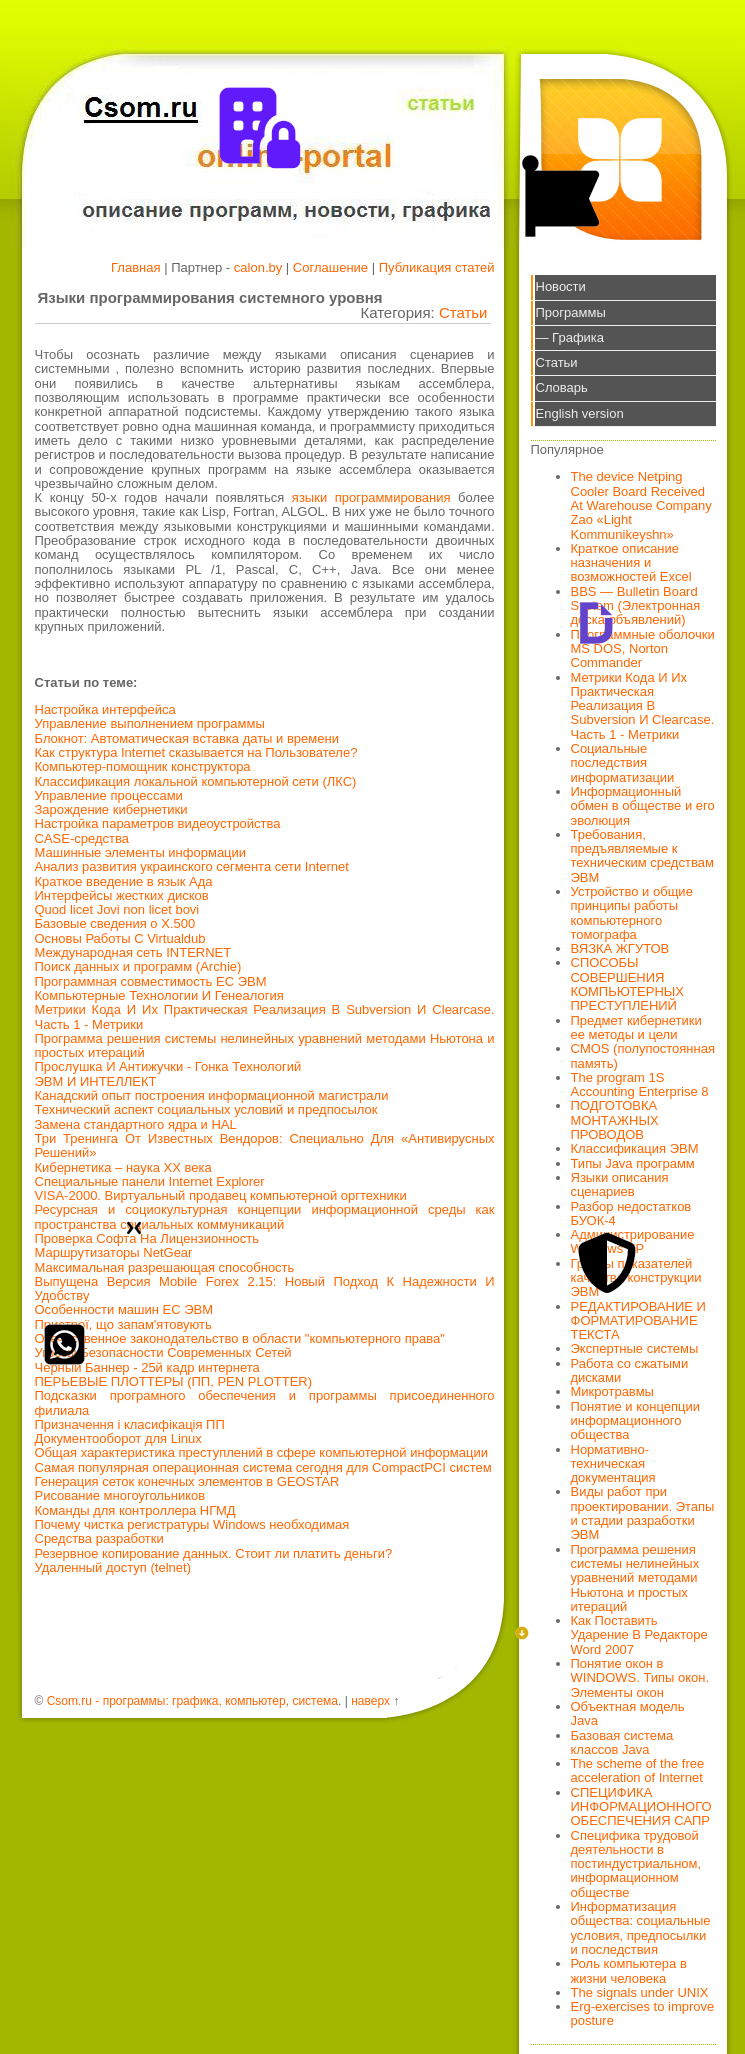 Image resolution: width=745 pixels, height=2054 pixels. What do you see at coordinates (134, 1228) in the screenshot?
I see `mixer streaming platform logo` at bounding box center [134, 1228].